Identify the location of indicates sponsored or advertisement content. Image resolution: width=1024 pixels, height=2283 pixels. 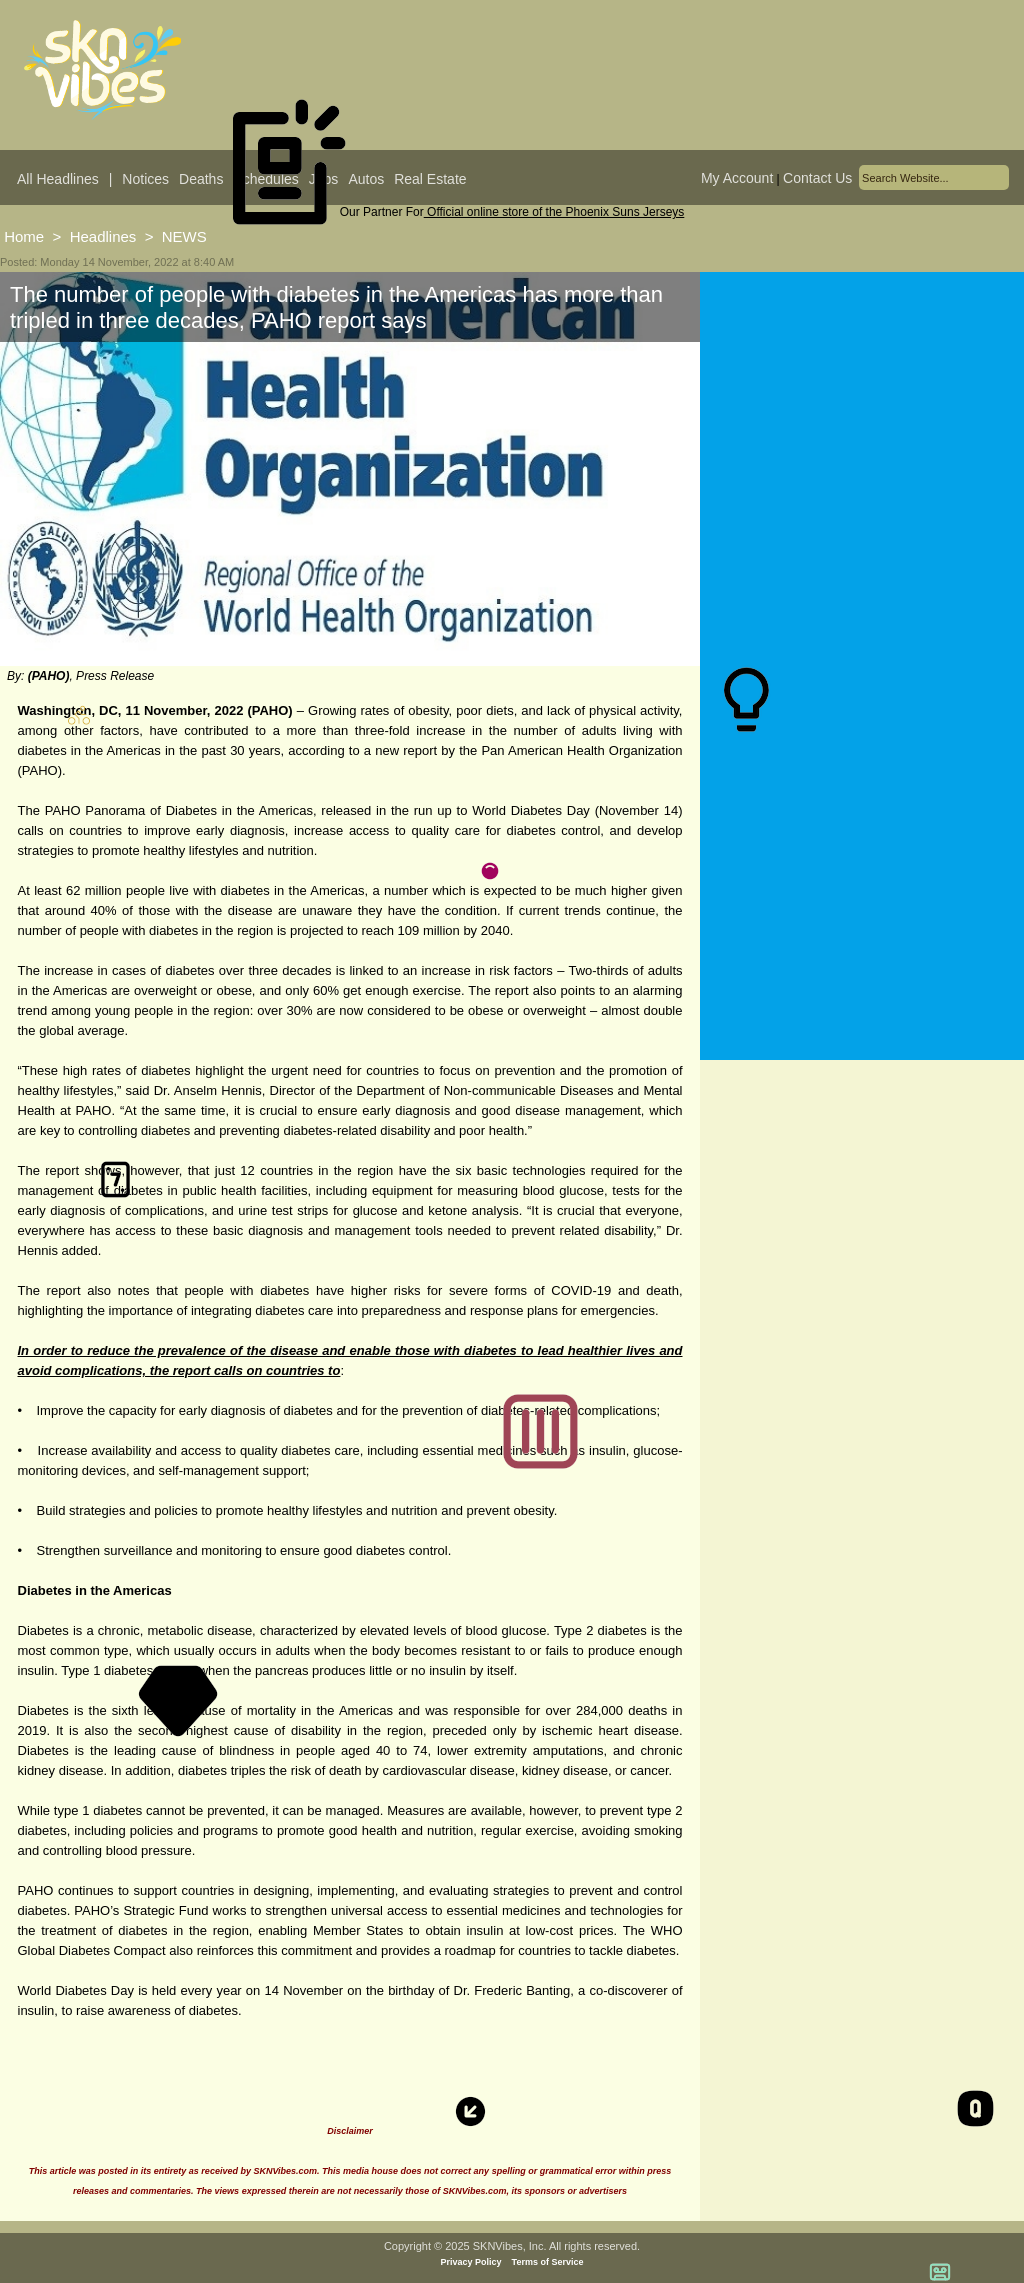
(283, 162).